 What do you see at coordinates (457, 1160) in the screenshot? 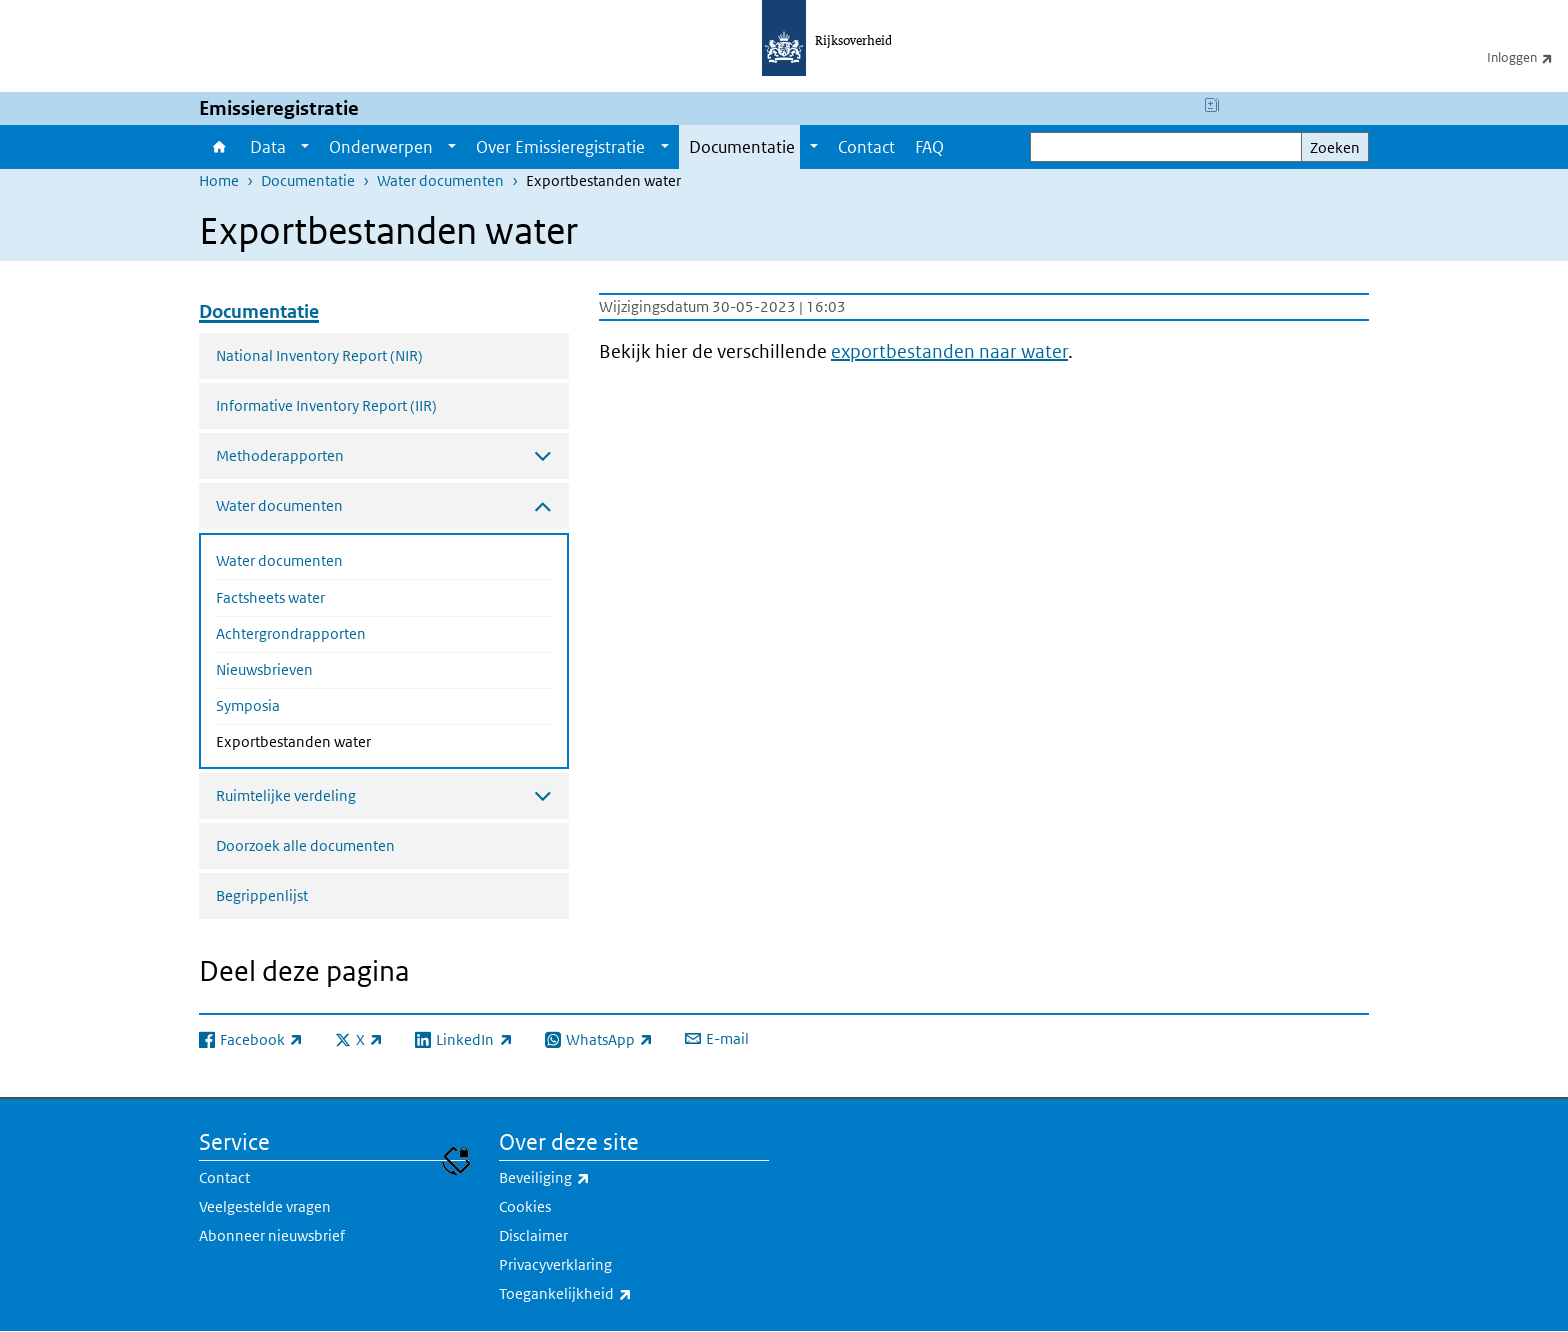
I see `lock screen rotation to current orientation` at bounding box center [457, 1160].